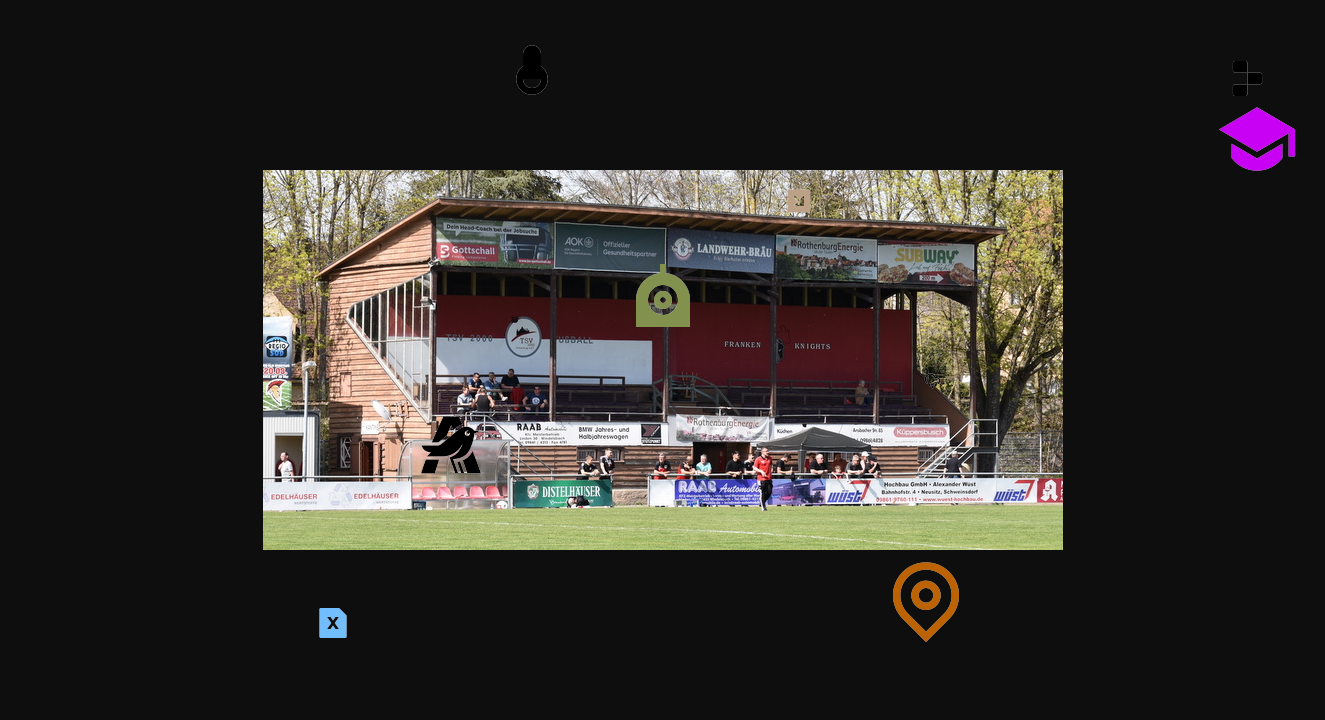 This screenshot has width=1325, height=720. I want to click on mark a location on the map, so click(926, 599).